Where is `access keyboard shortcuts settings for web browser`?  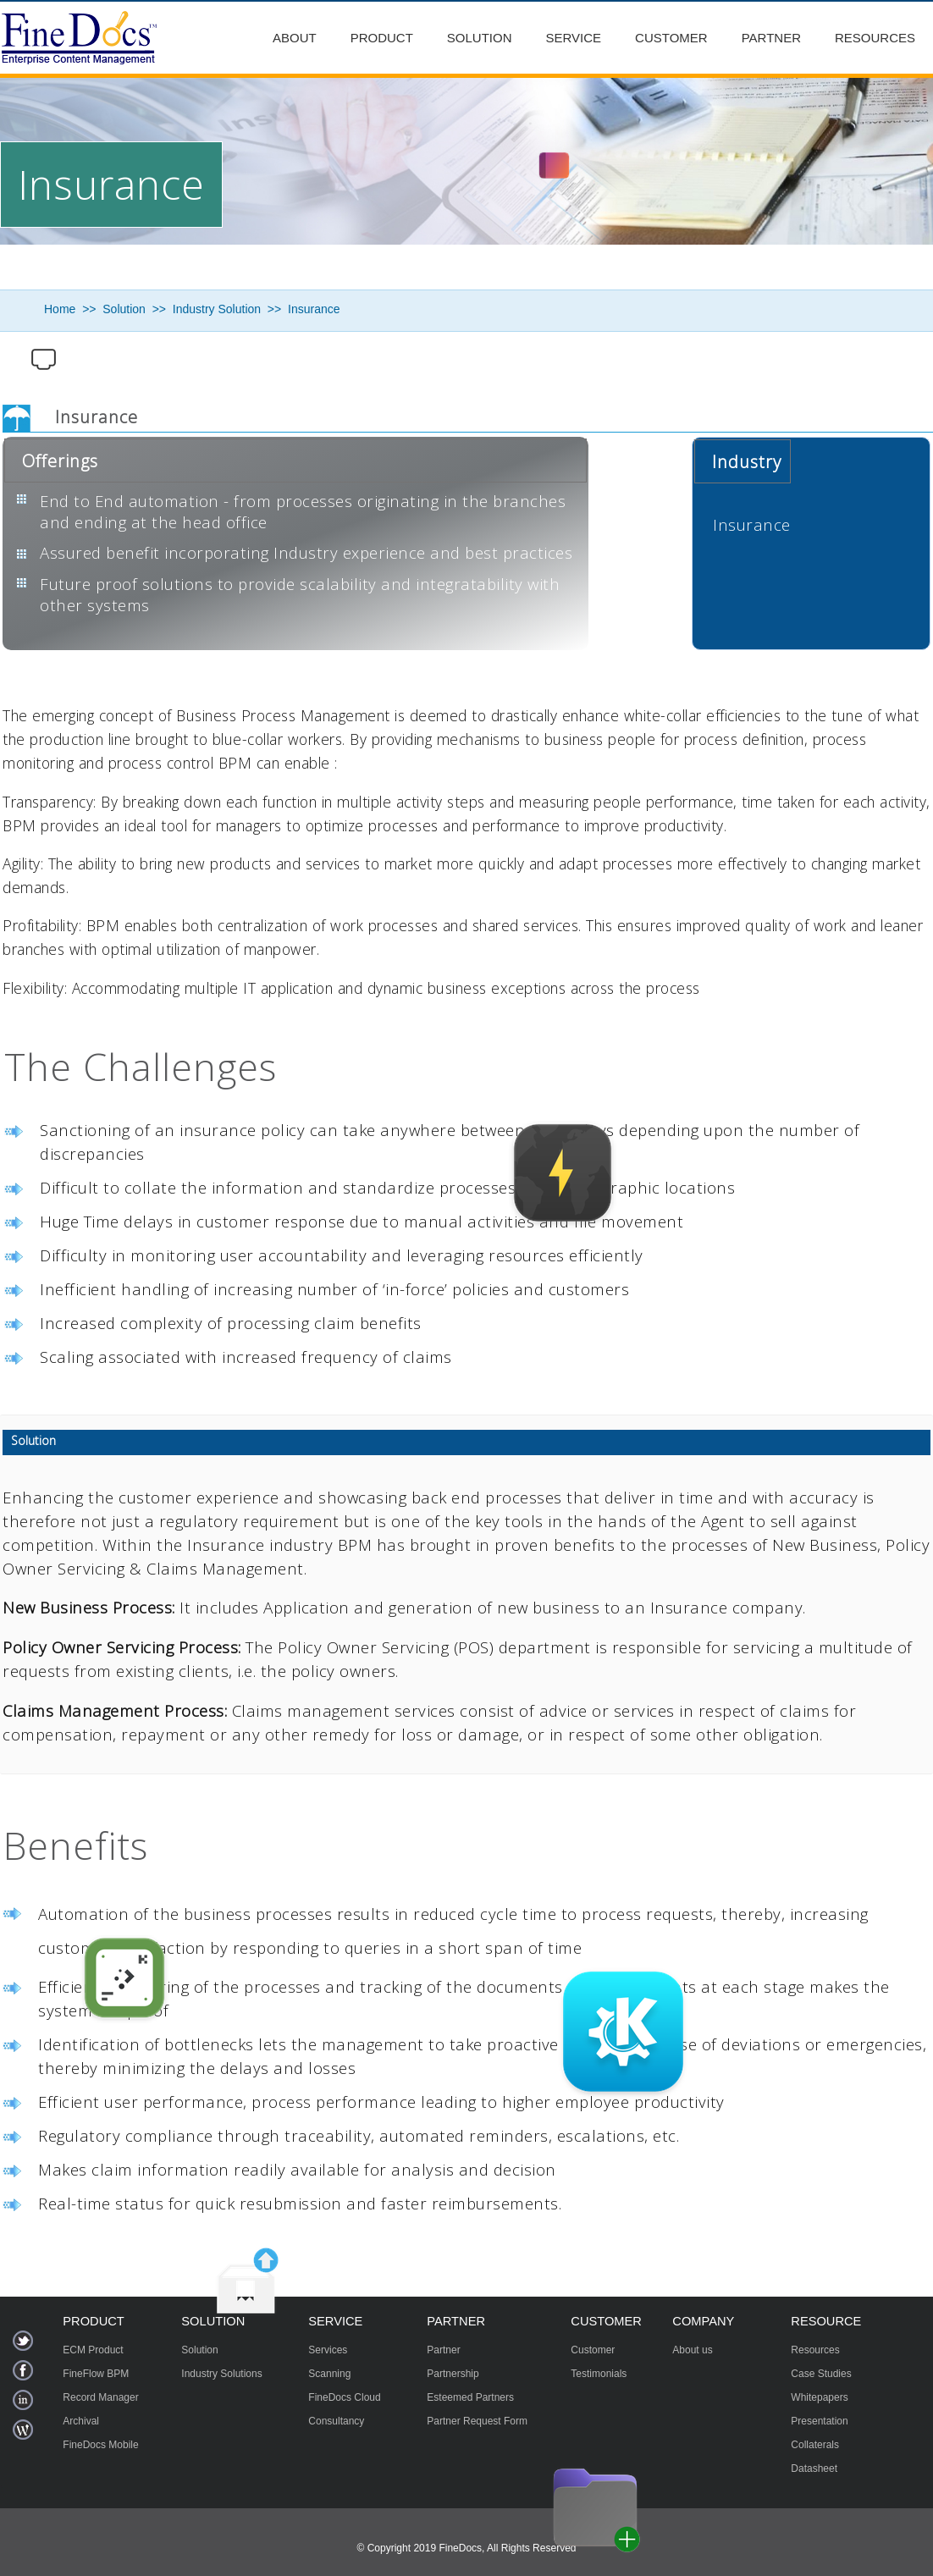
access keyboard shortcuts settings for web browser is located at coordinates (562, 1174).